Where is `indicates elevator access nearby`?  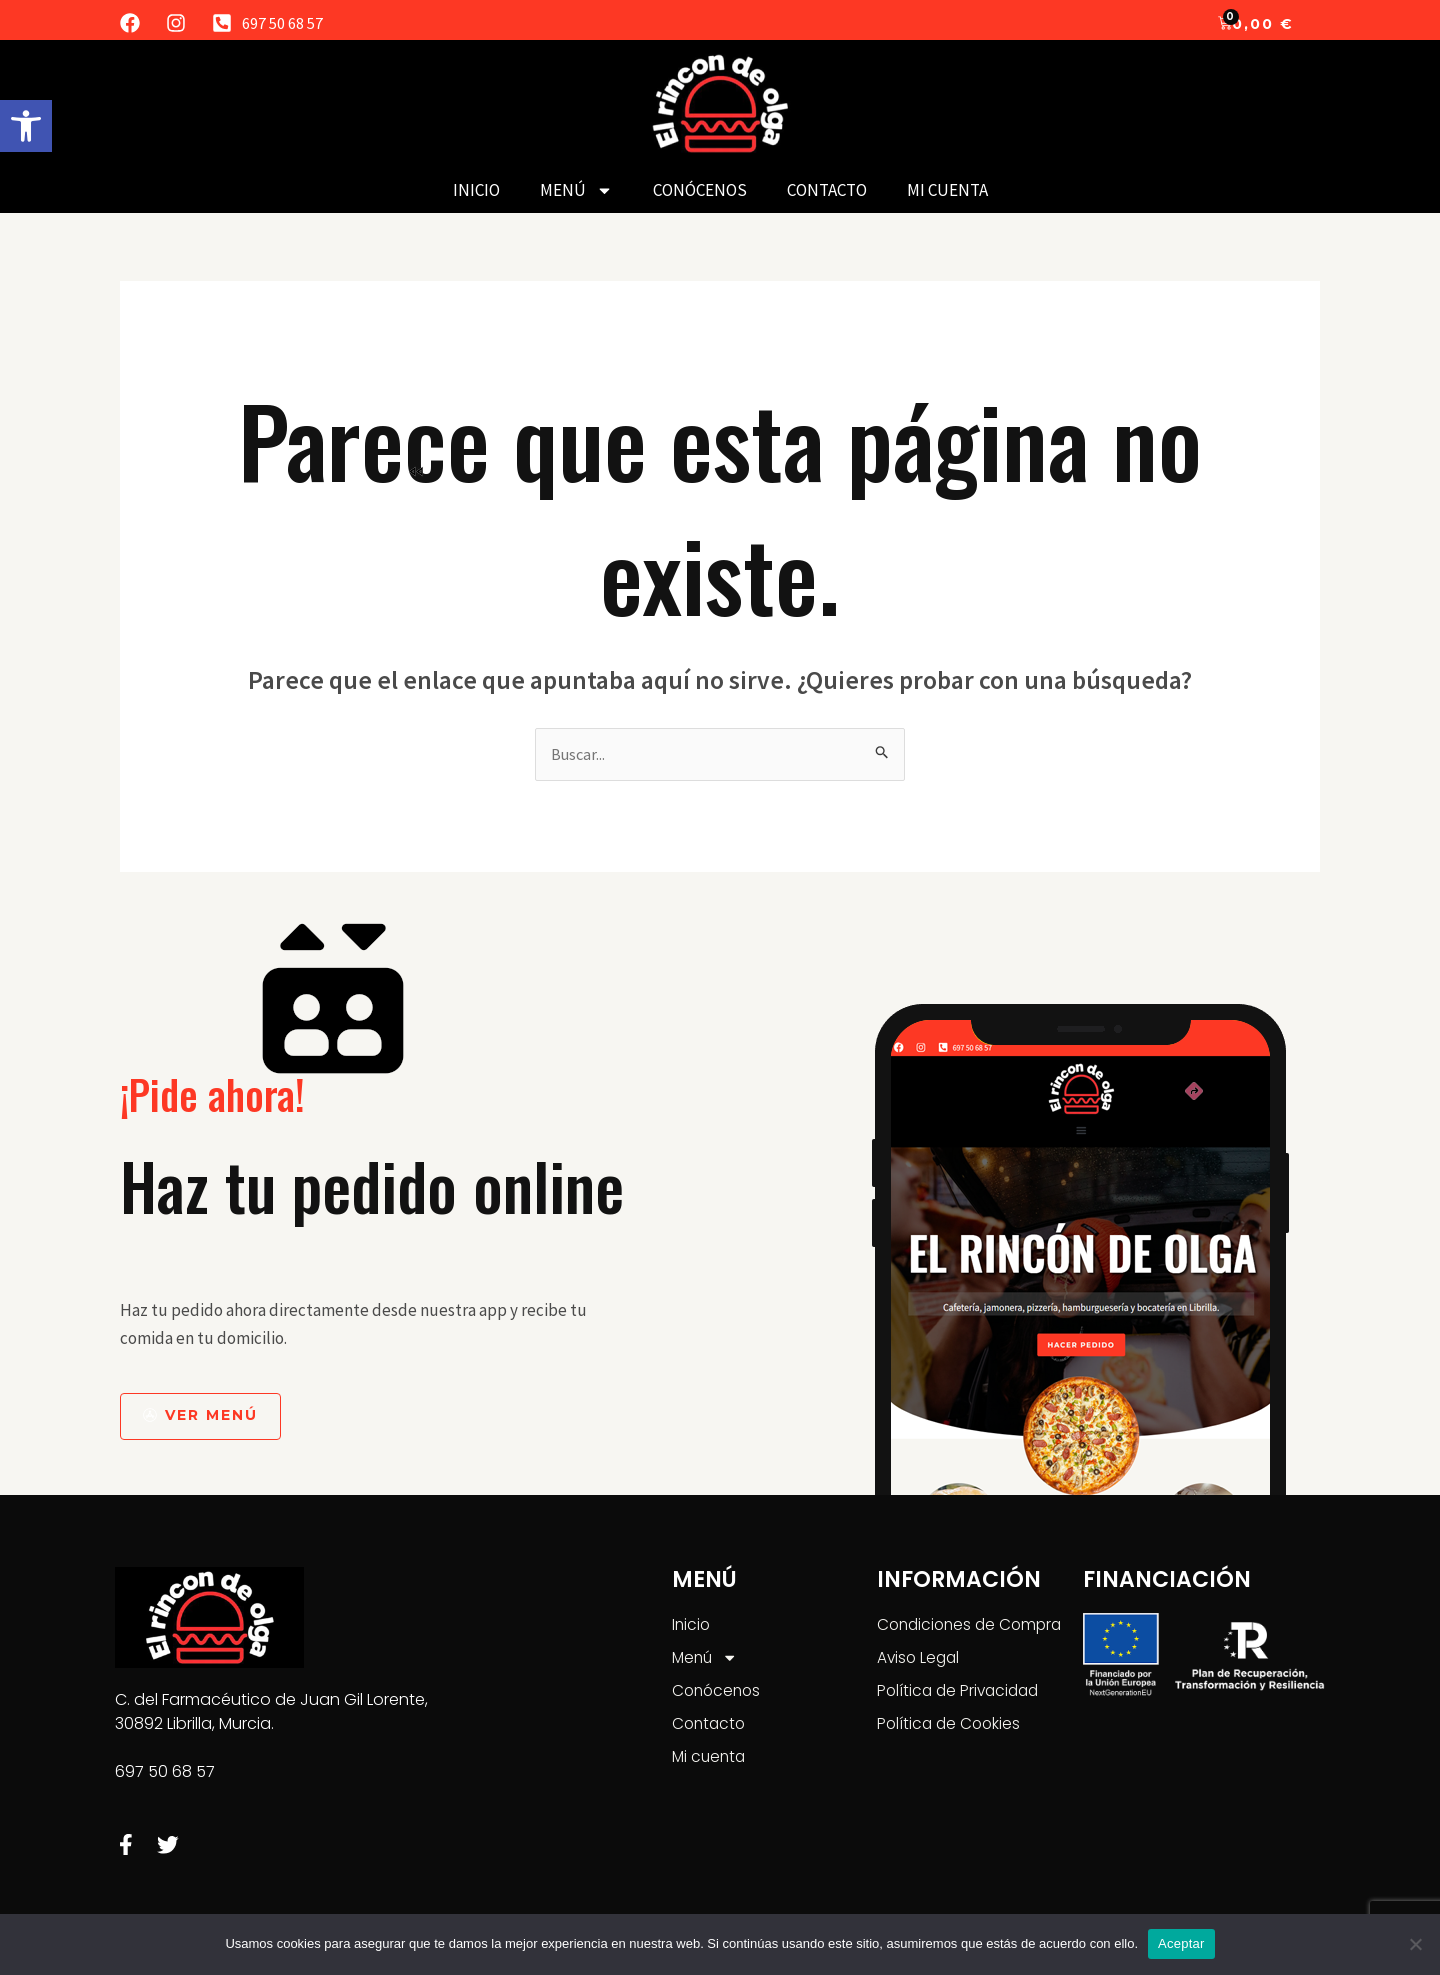
indicates elevator access nearby is located at coordinates (333, 1003).